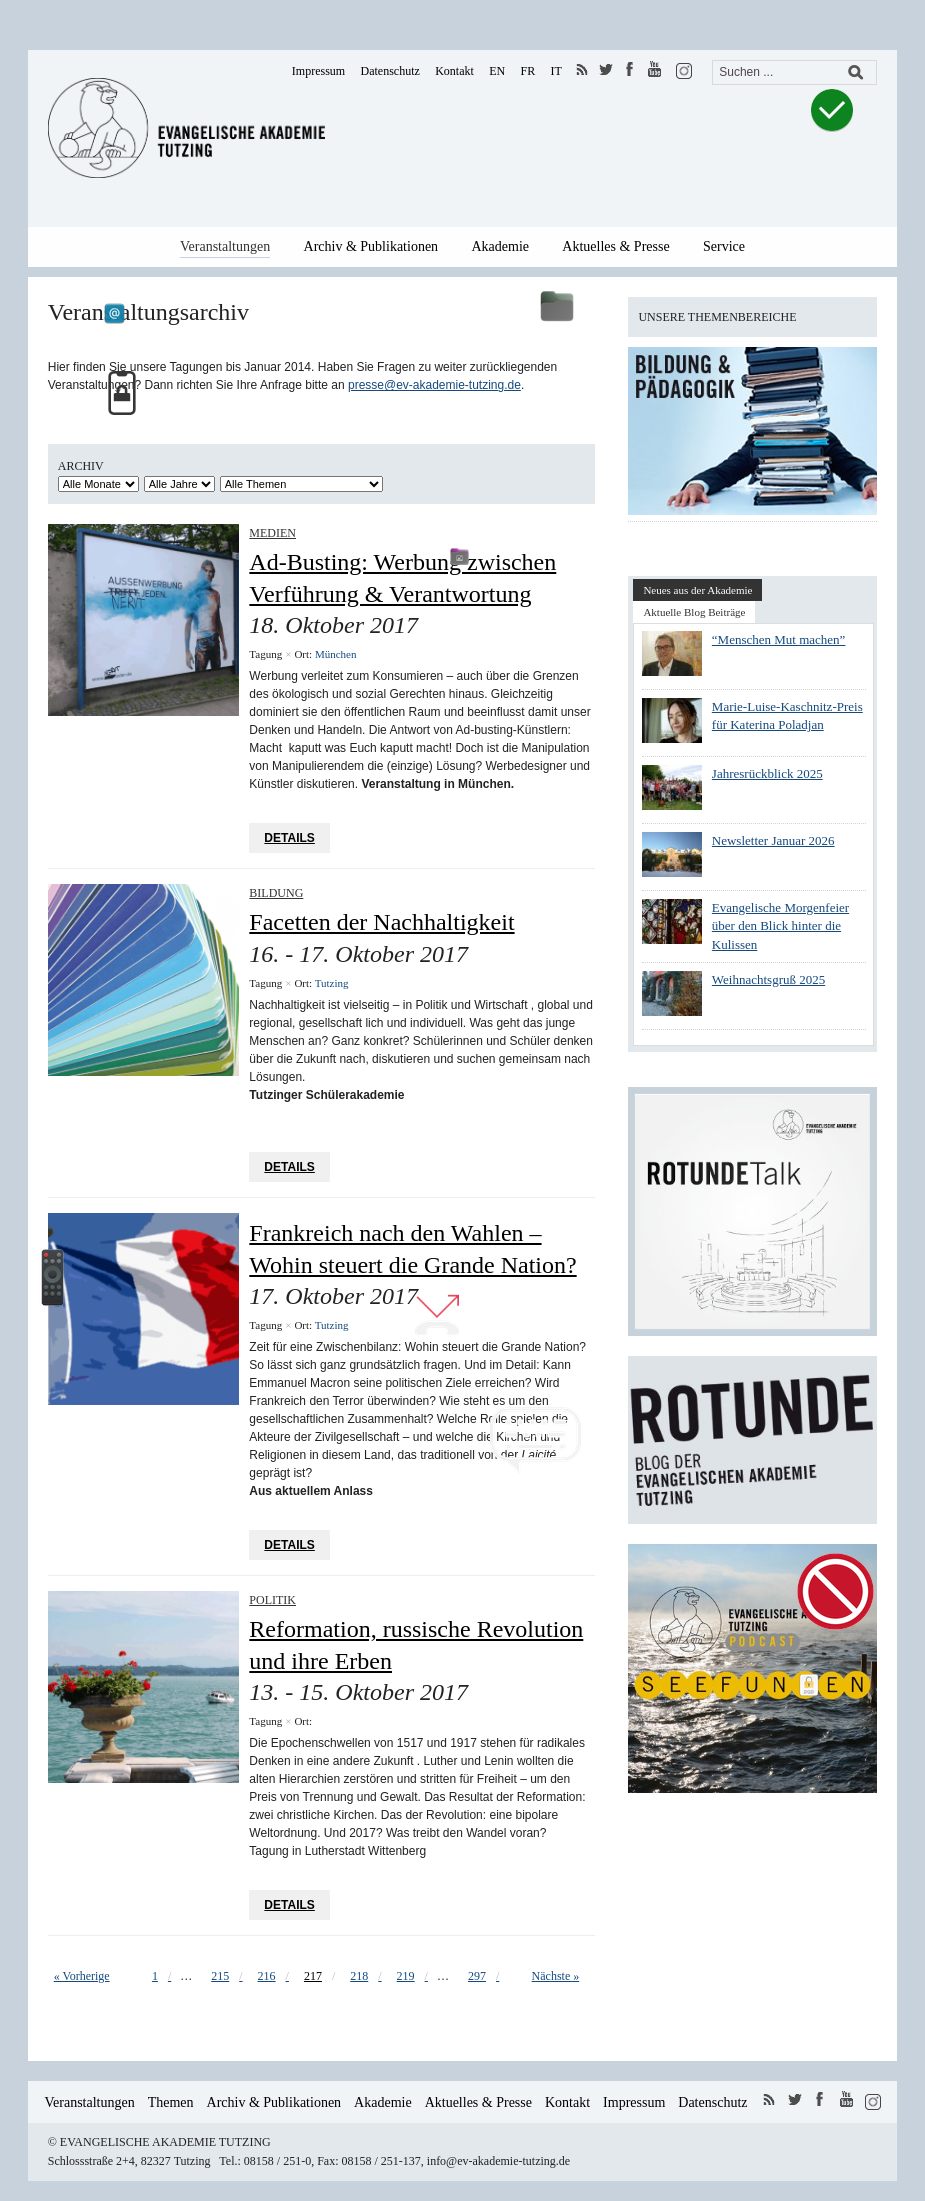 The width and height of the screenshot is (925, 2201). Describe the element at coordinates (557, 306) in the screenshot. I see `drop files here to add to folder` at that location.